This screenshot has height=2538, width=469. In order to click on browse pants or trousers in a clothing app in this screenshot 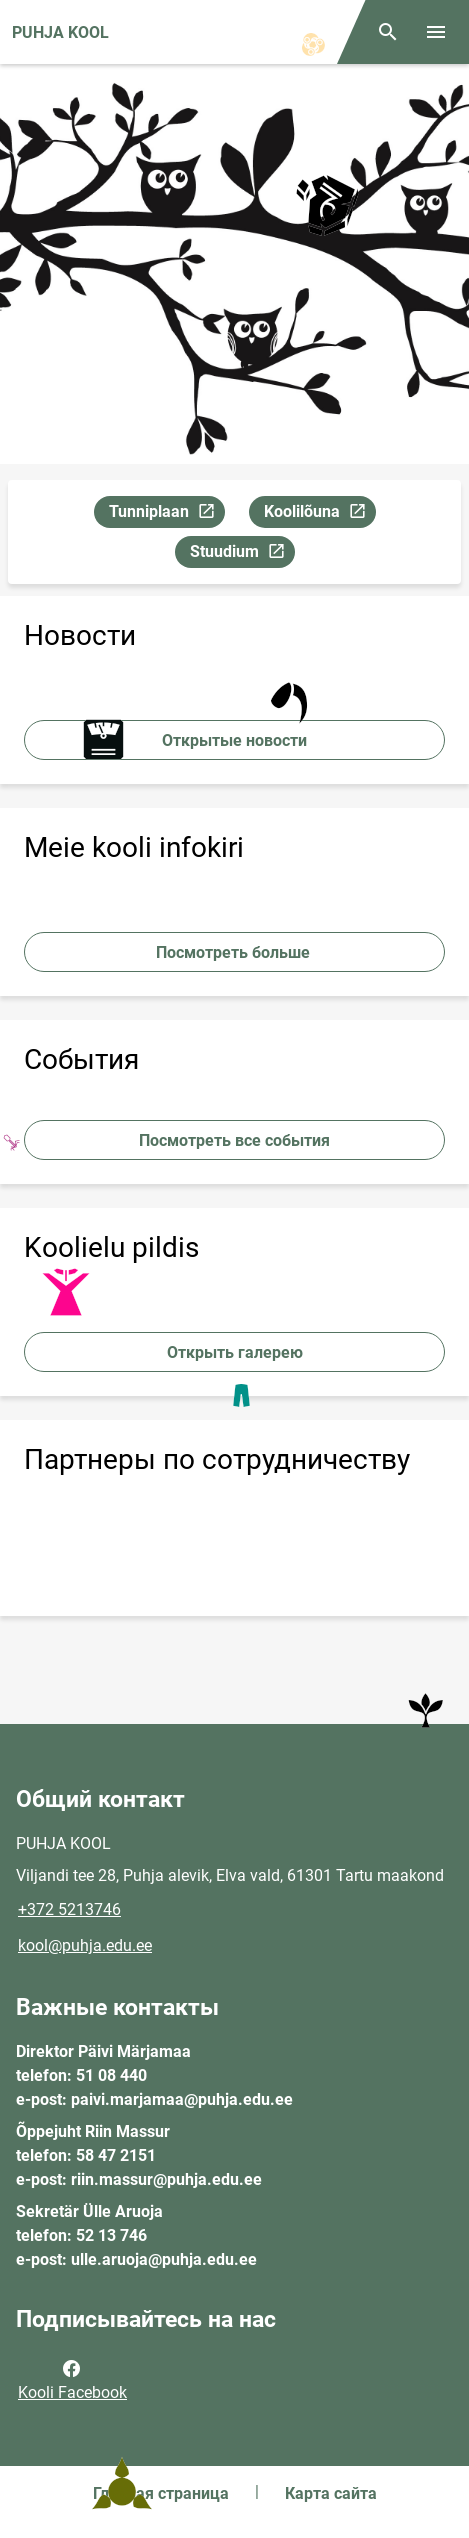, I will do `click(241, 1395)`.